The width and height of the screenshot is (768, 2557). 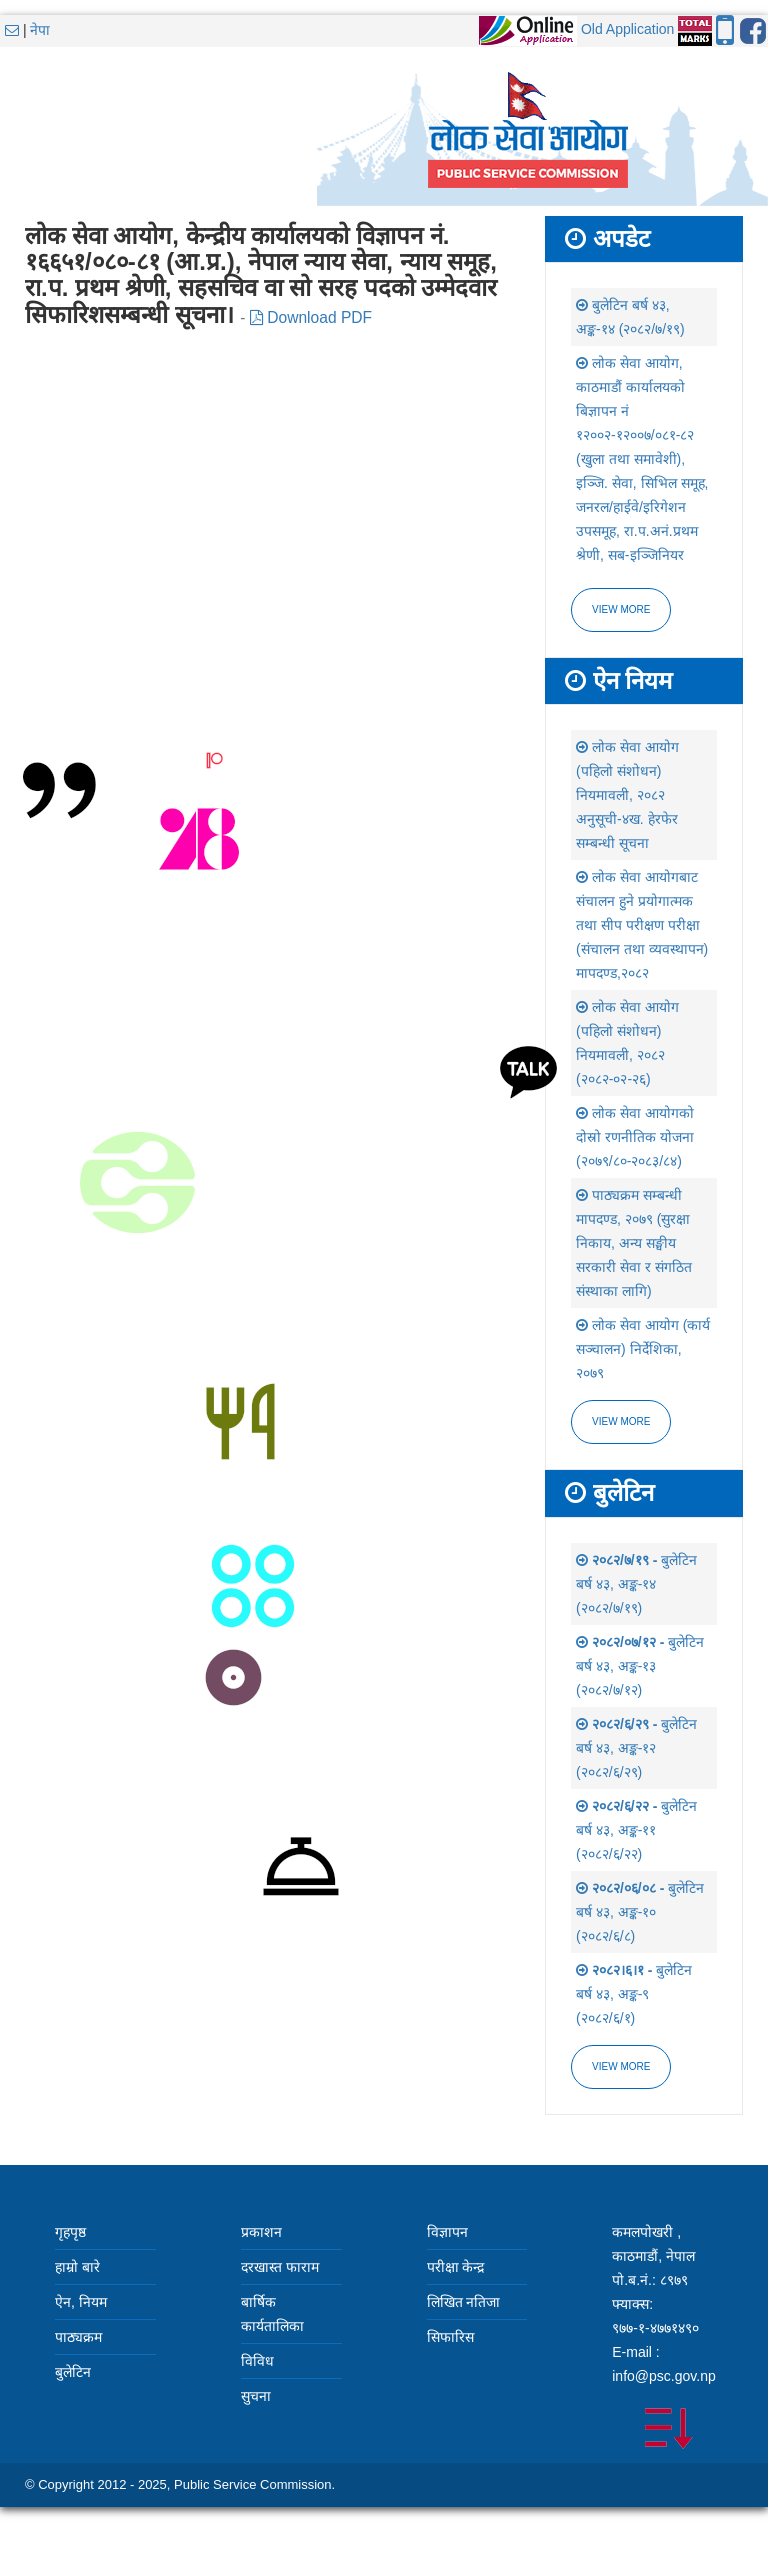 I want to click on open app drawer or menu, so click(x=253, y=1586).